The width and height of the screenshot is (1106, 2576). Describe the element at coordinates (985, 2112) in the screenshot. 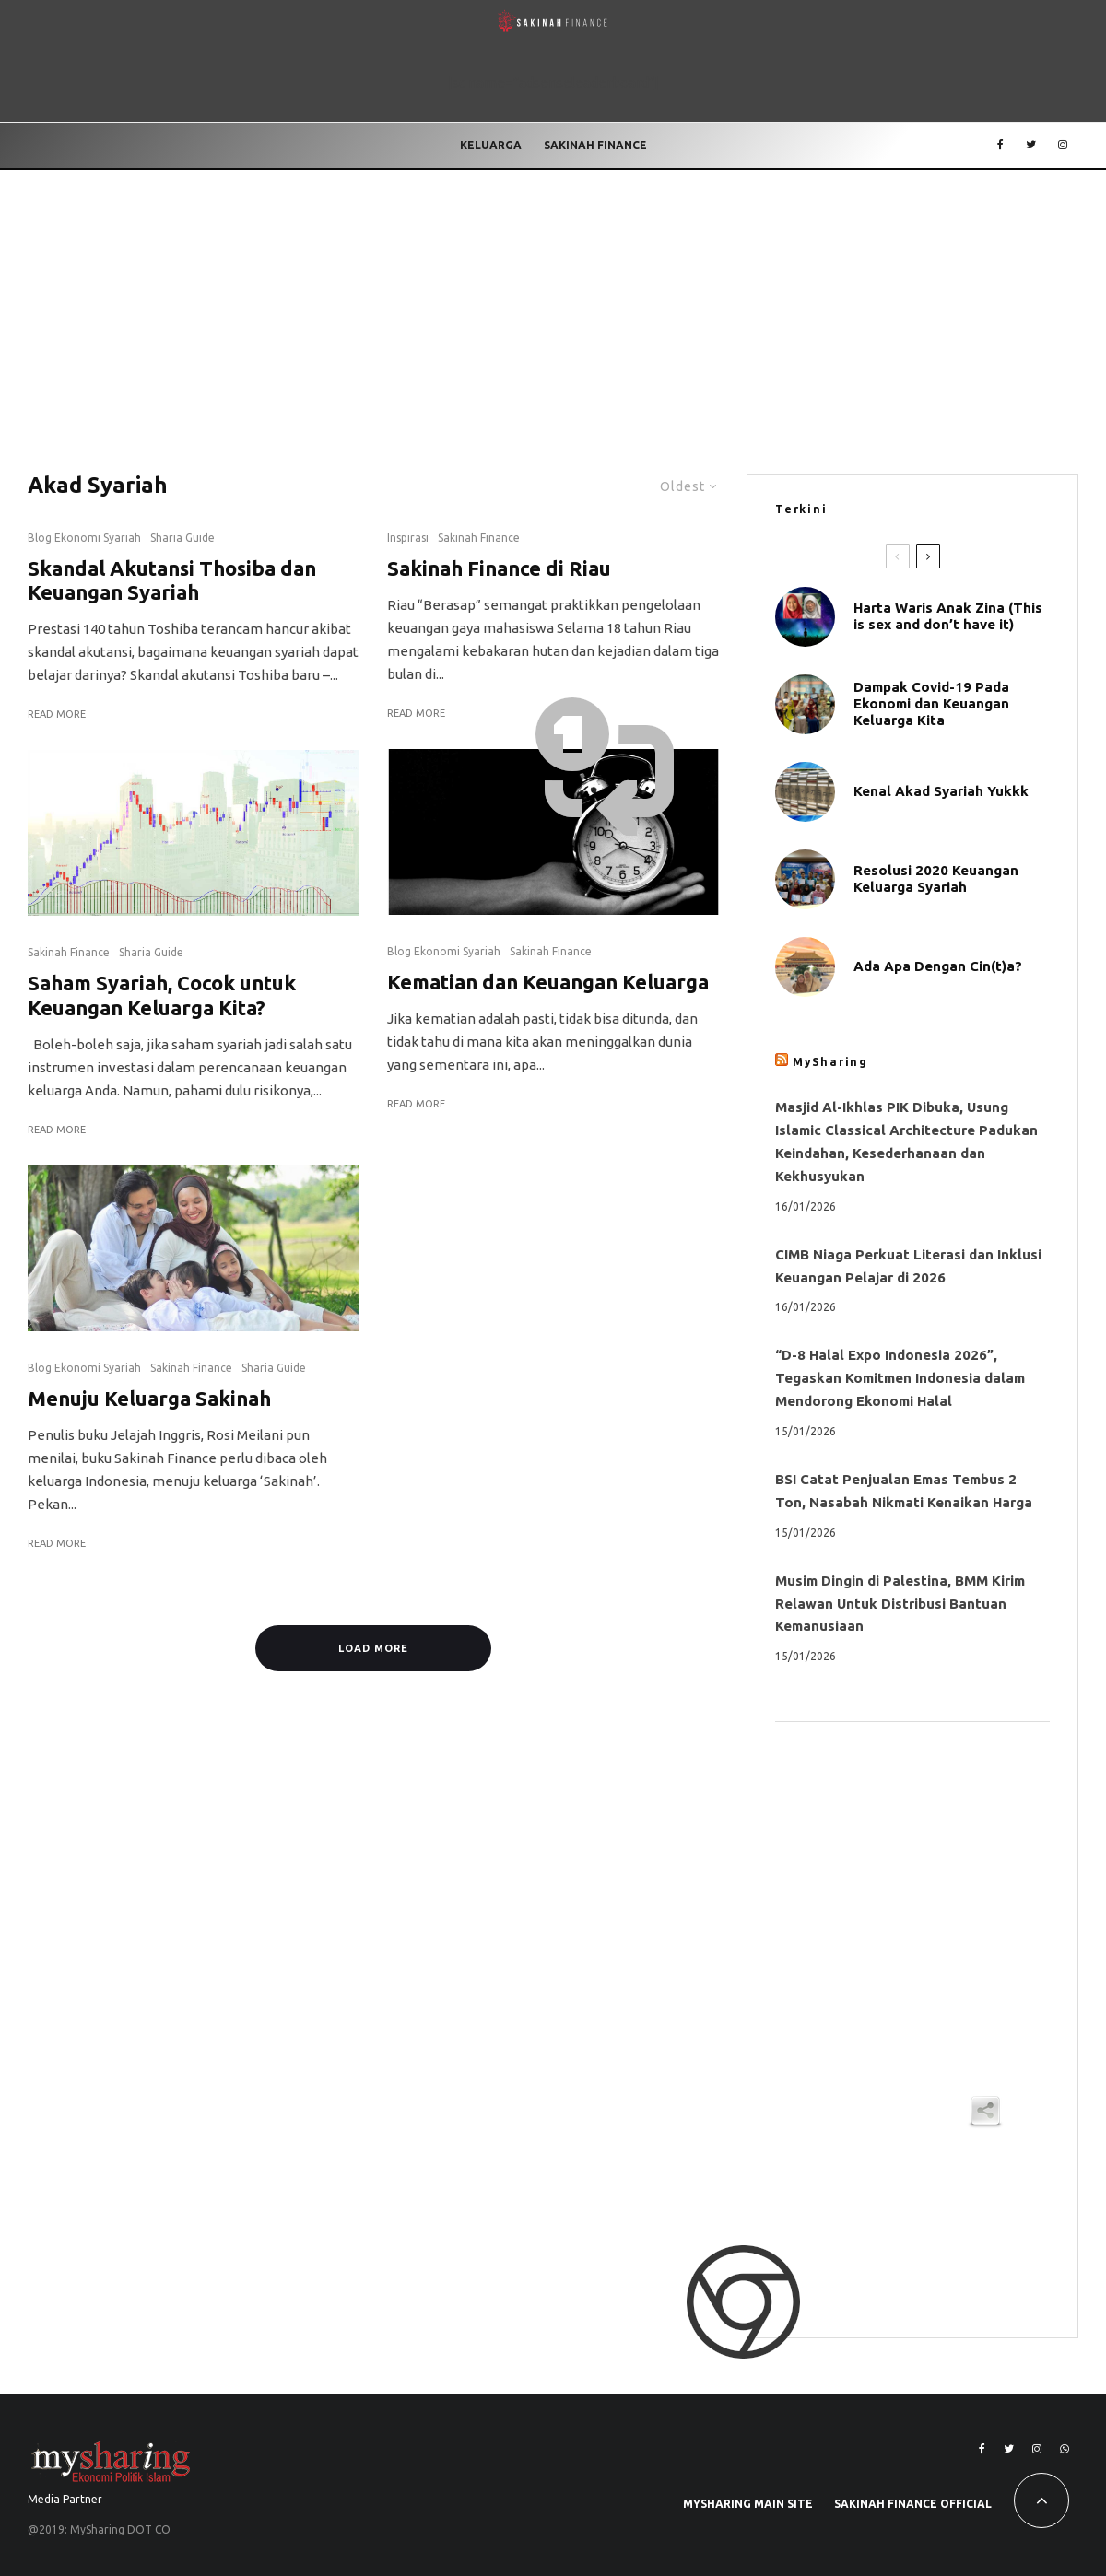

I see `indicates a shared file or folder` at that location.